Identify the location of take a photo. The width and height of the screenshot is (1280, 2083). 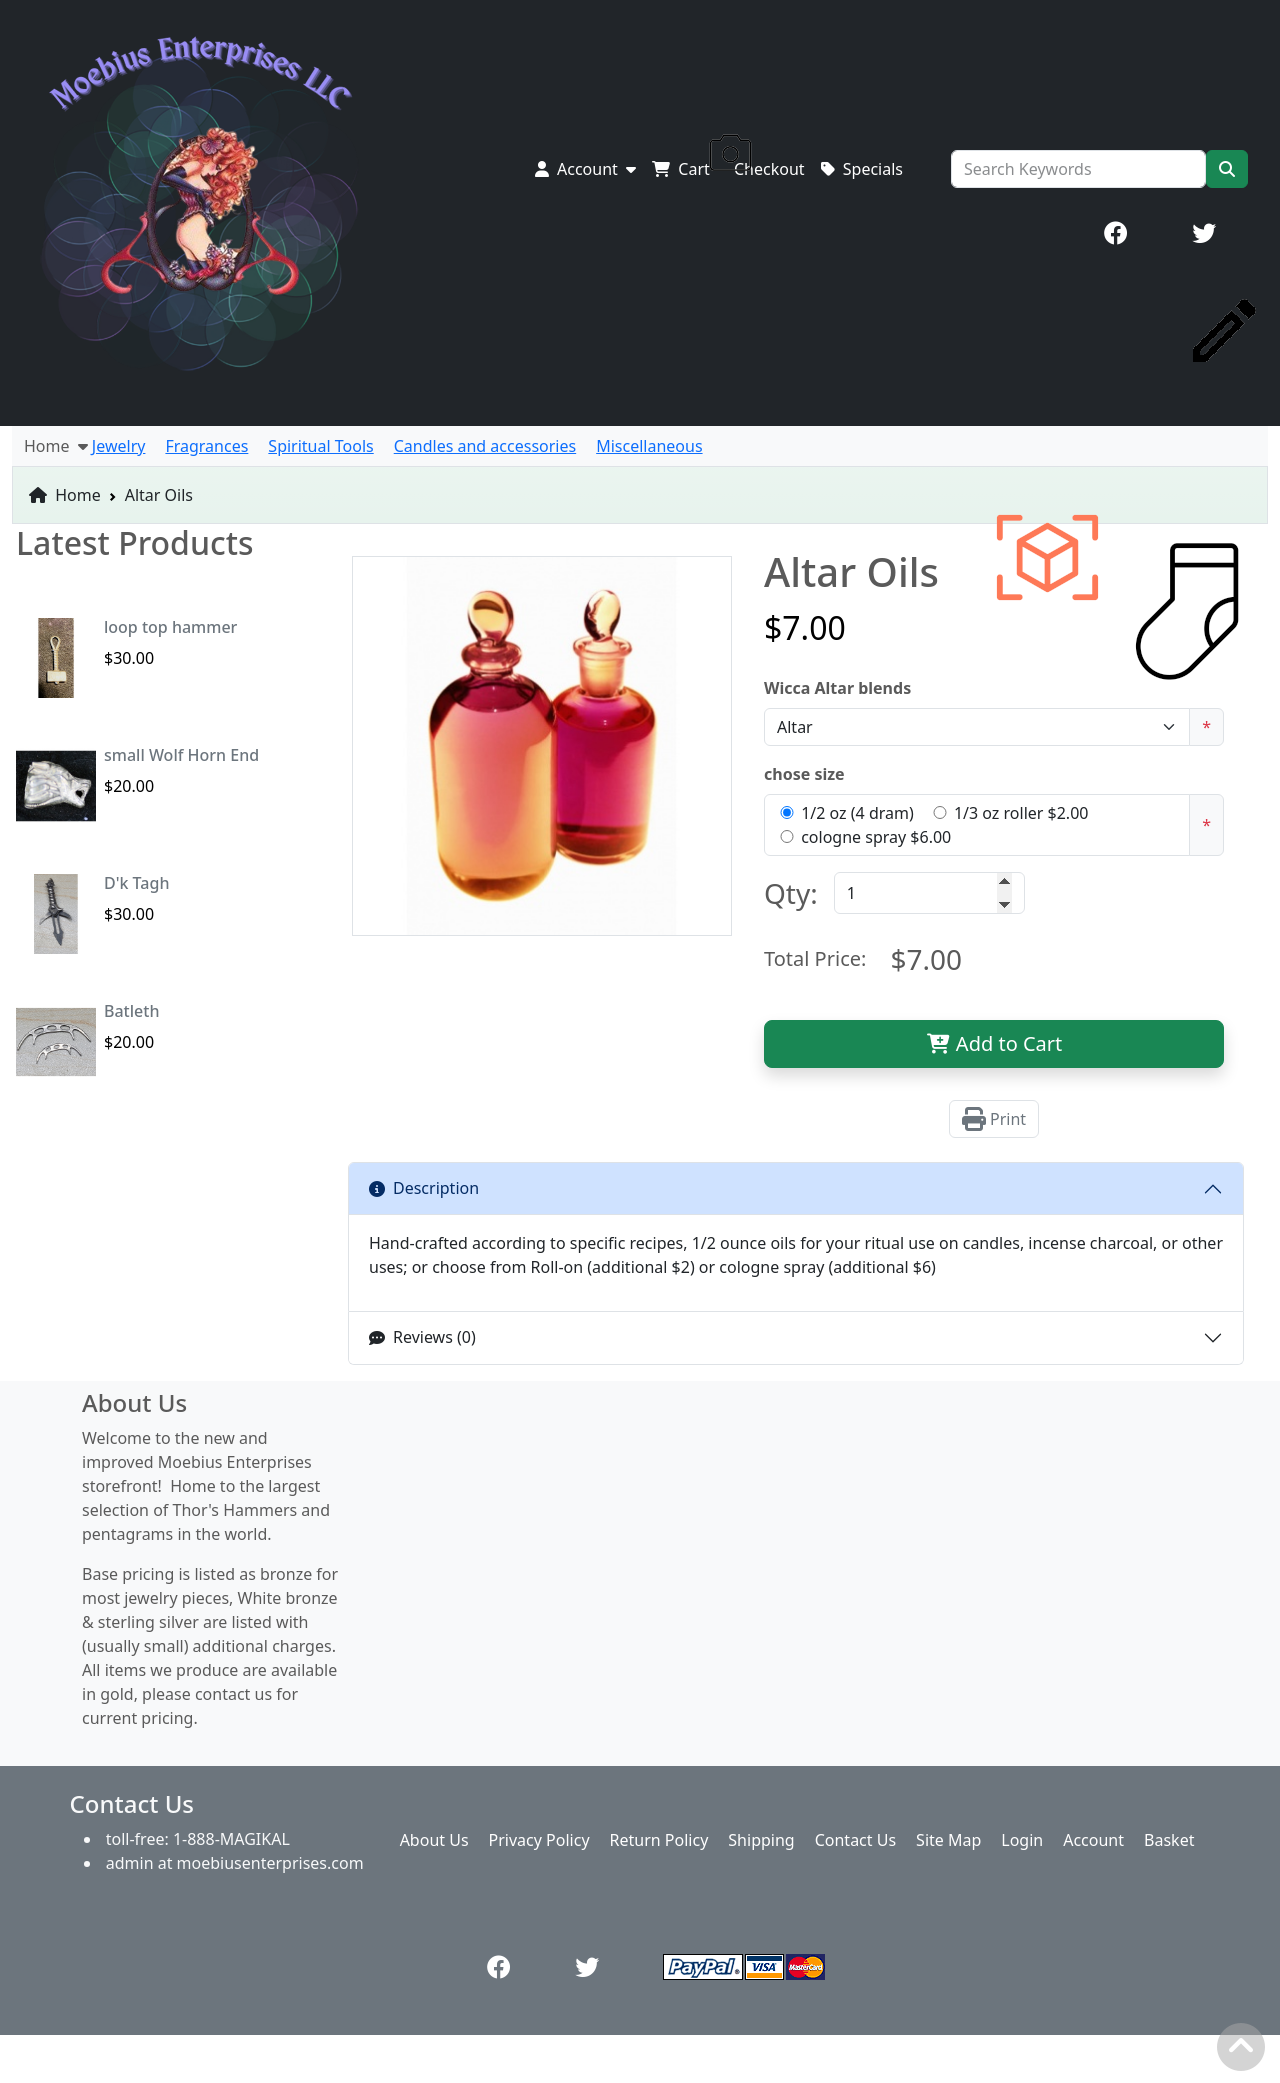
(730, 153).